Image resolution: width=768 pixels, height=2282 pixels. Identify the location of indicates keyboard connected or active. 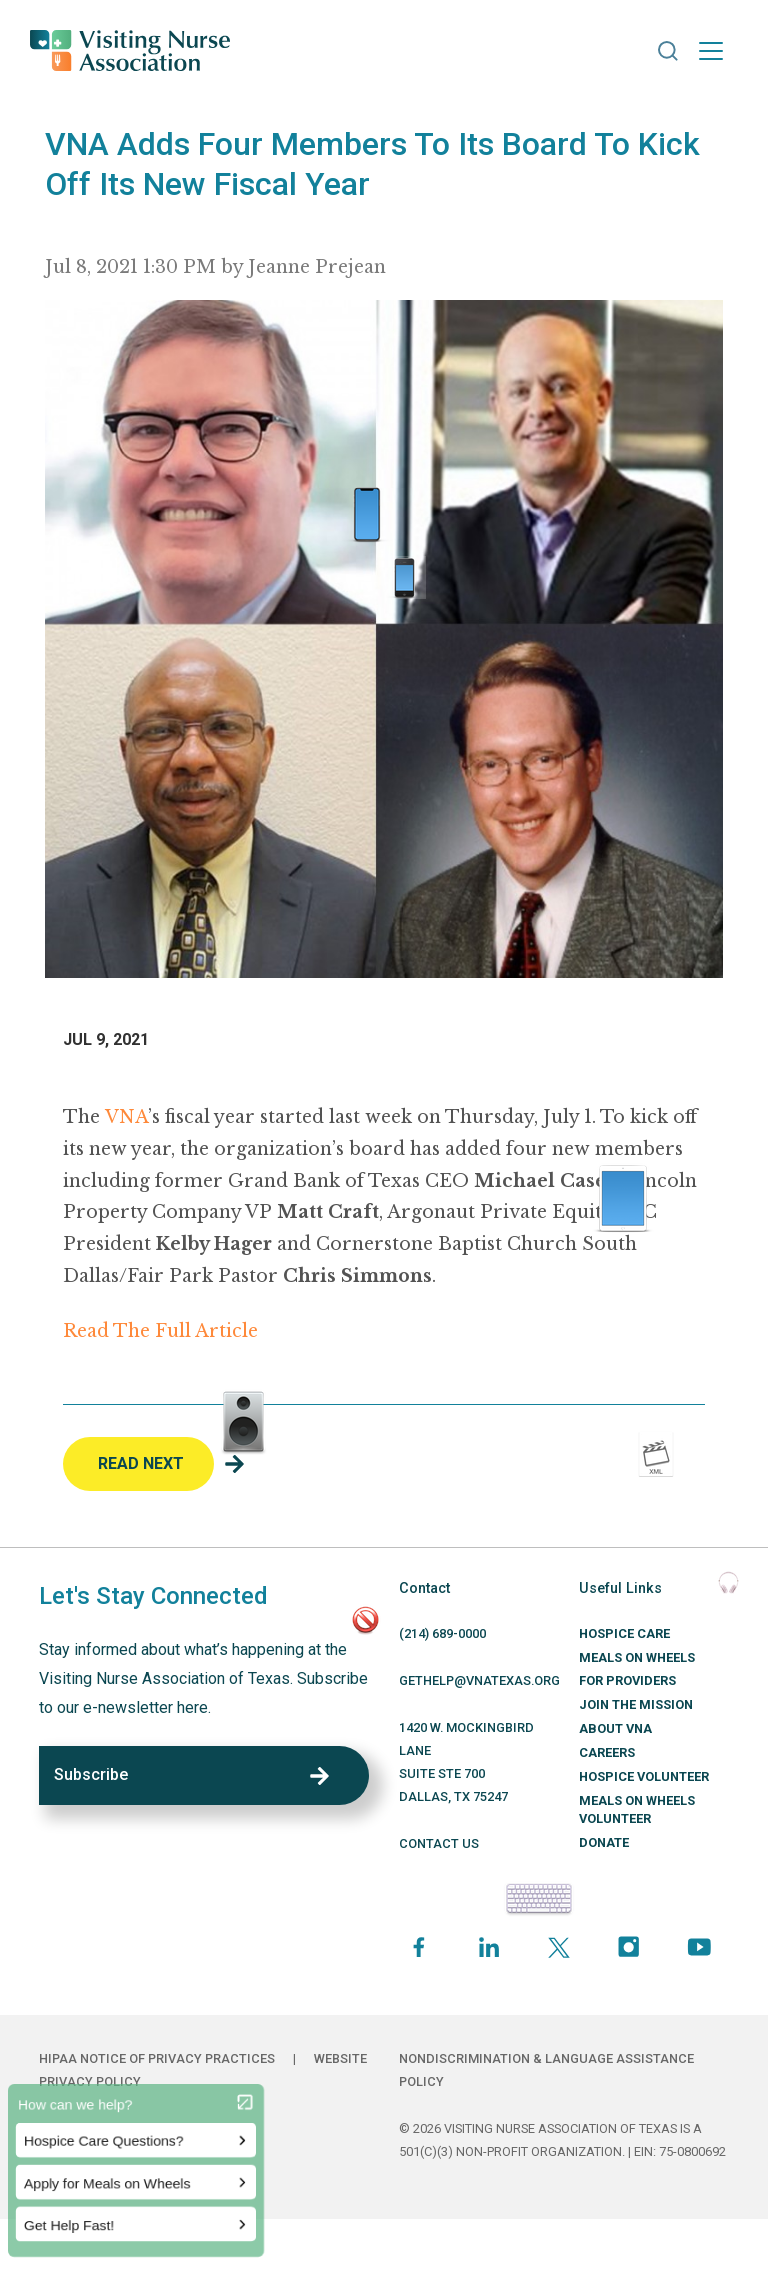
(539, 1899).